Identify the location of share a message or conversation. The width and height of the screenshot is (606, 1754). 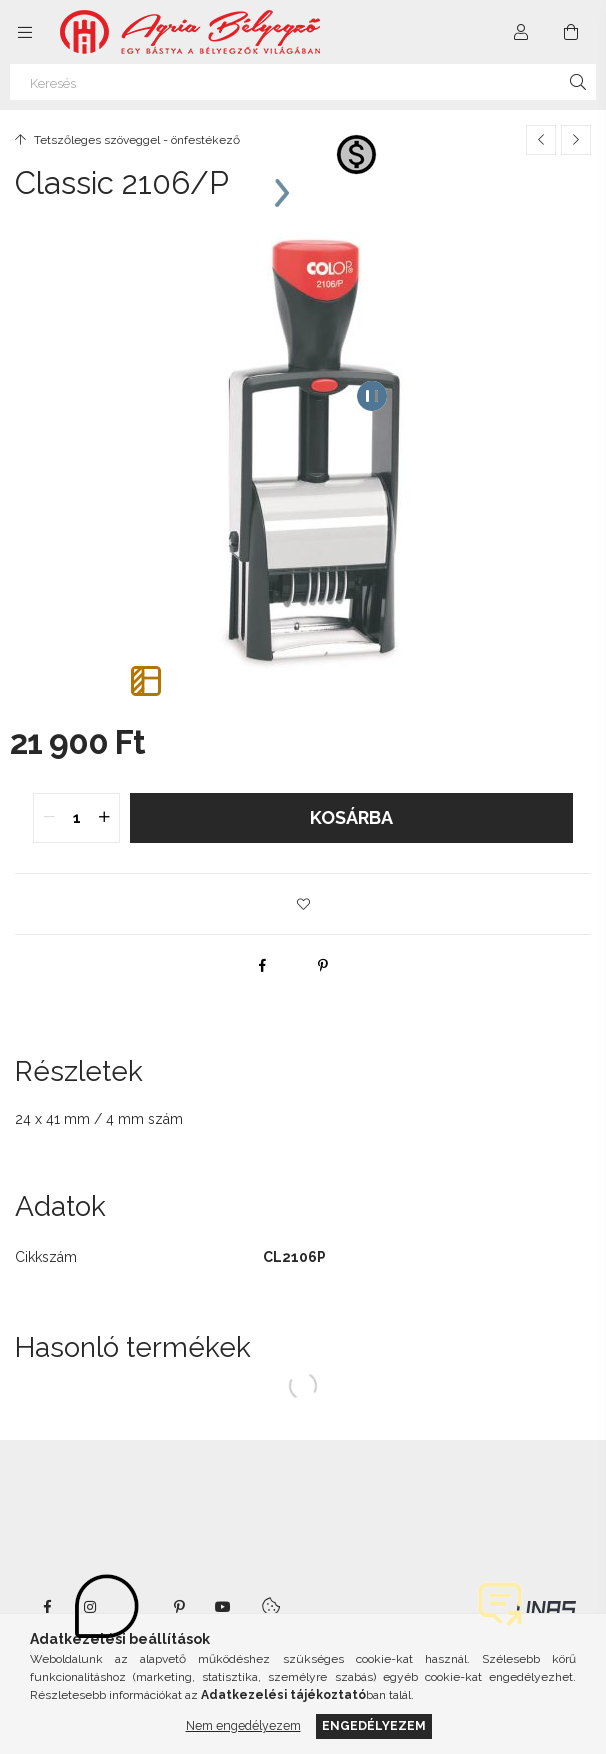
(500, 1602).